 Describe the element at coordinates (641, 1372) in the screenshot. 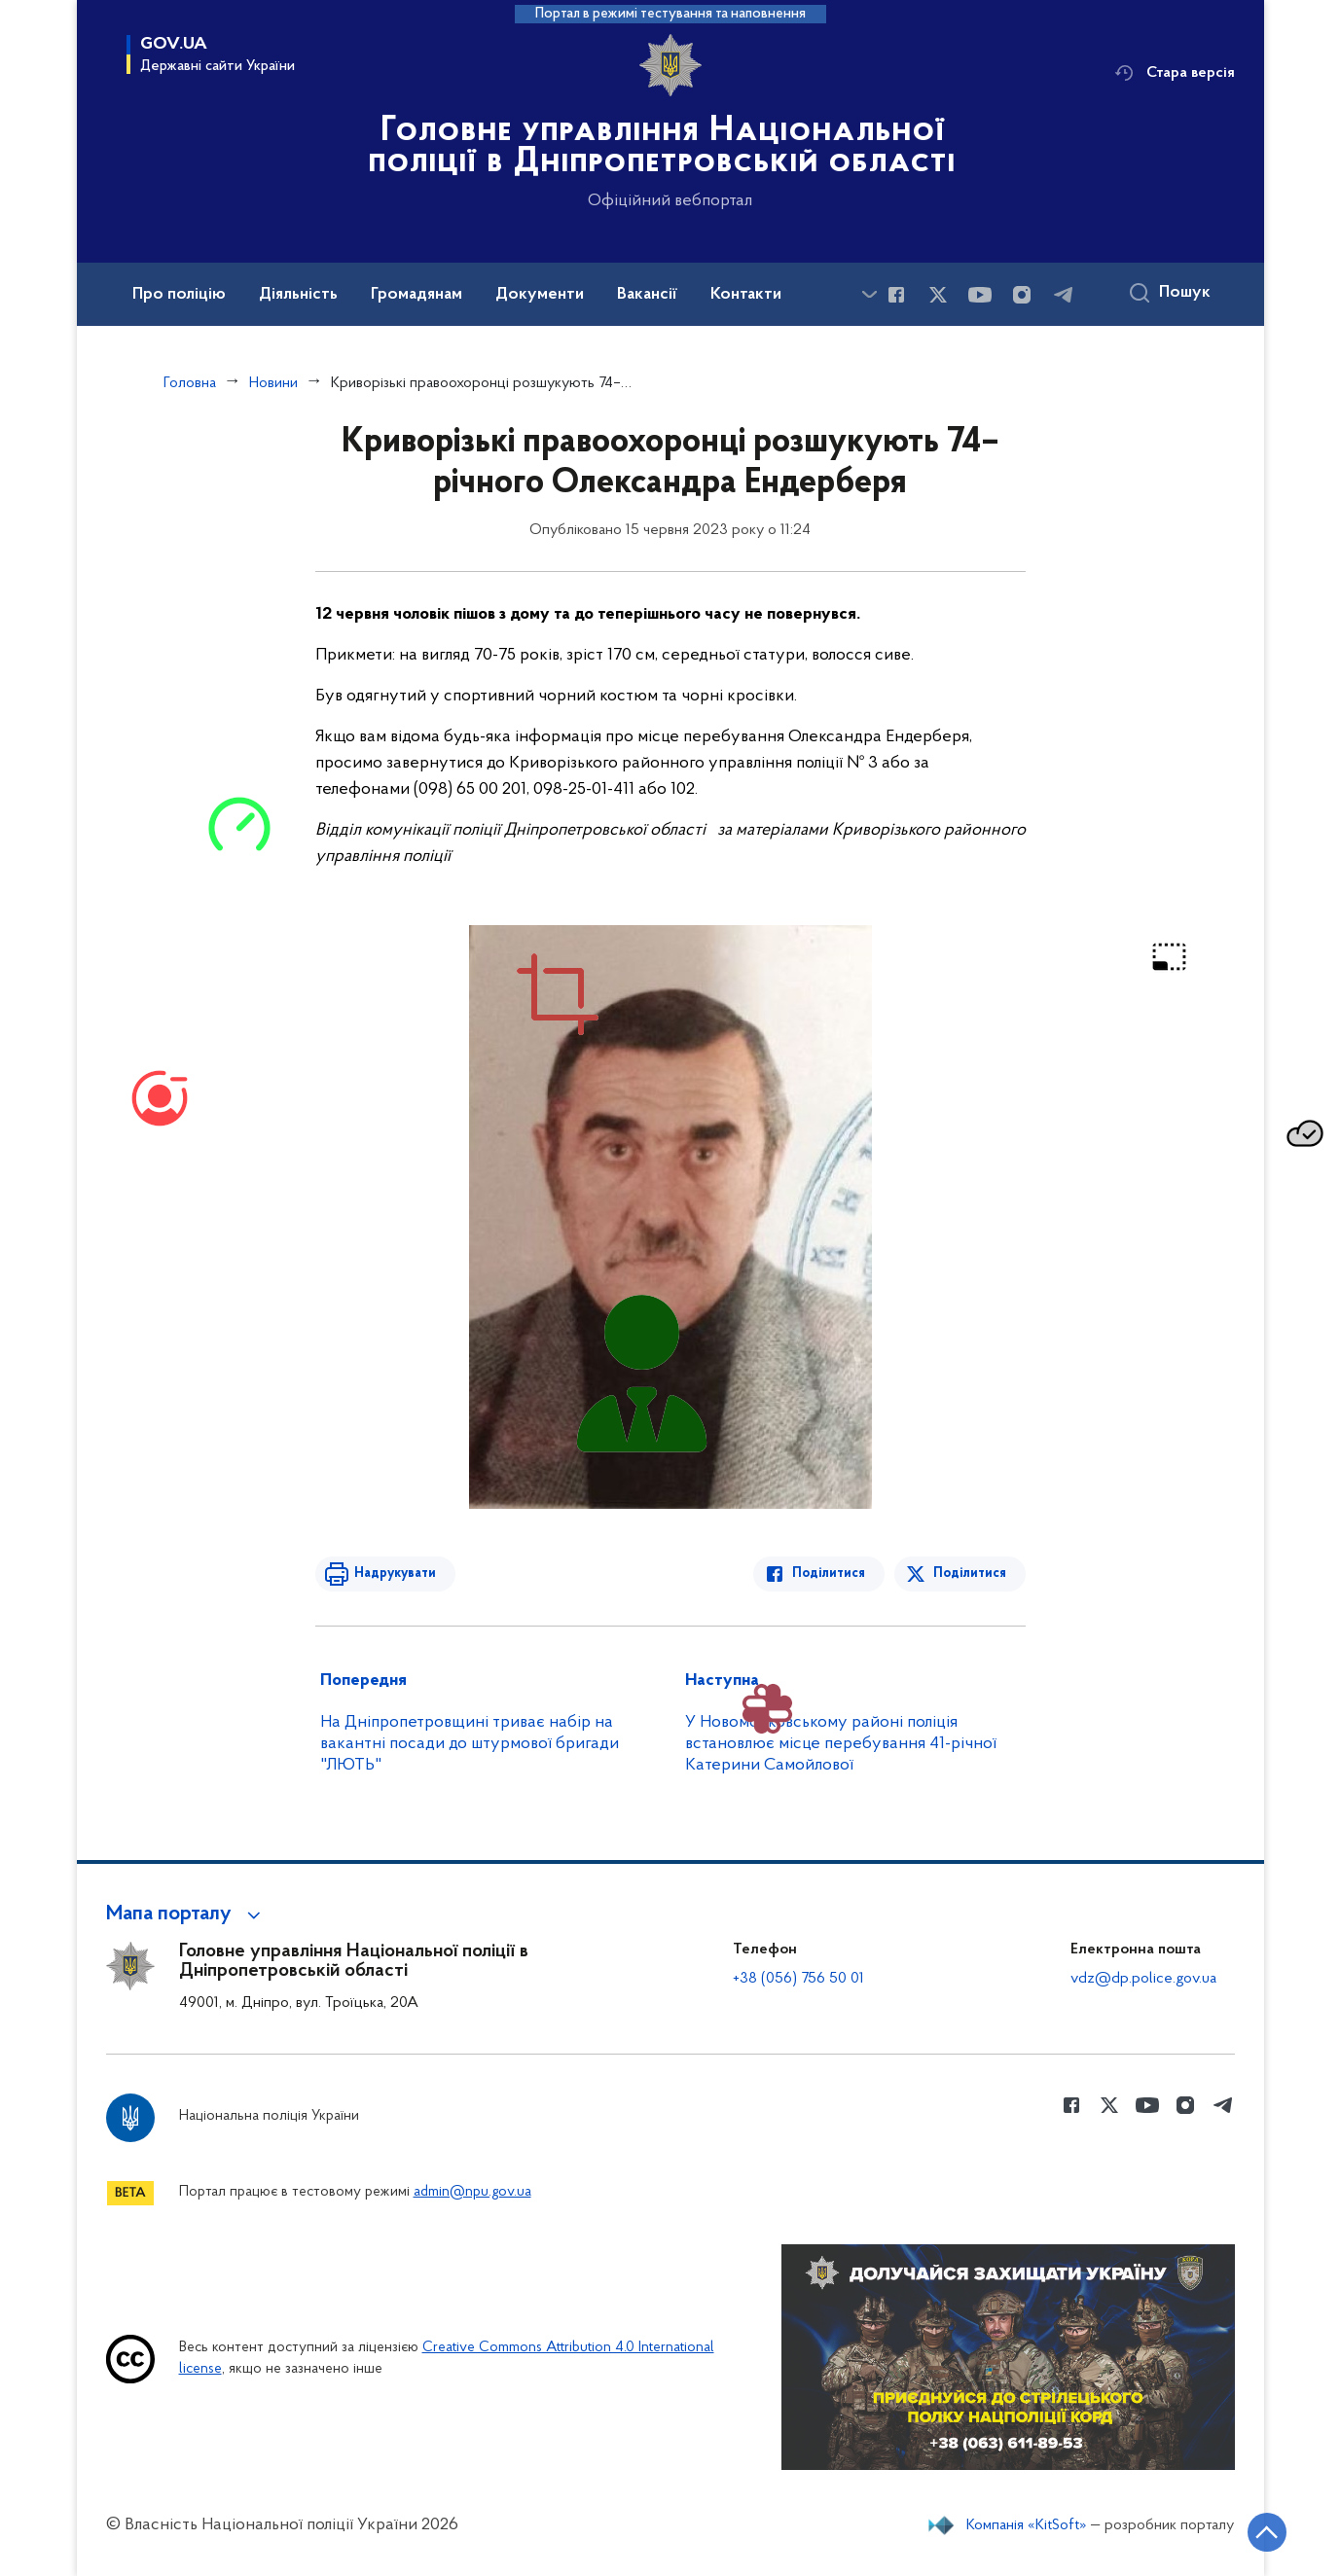

I see `view professional or business profile` at that location.